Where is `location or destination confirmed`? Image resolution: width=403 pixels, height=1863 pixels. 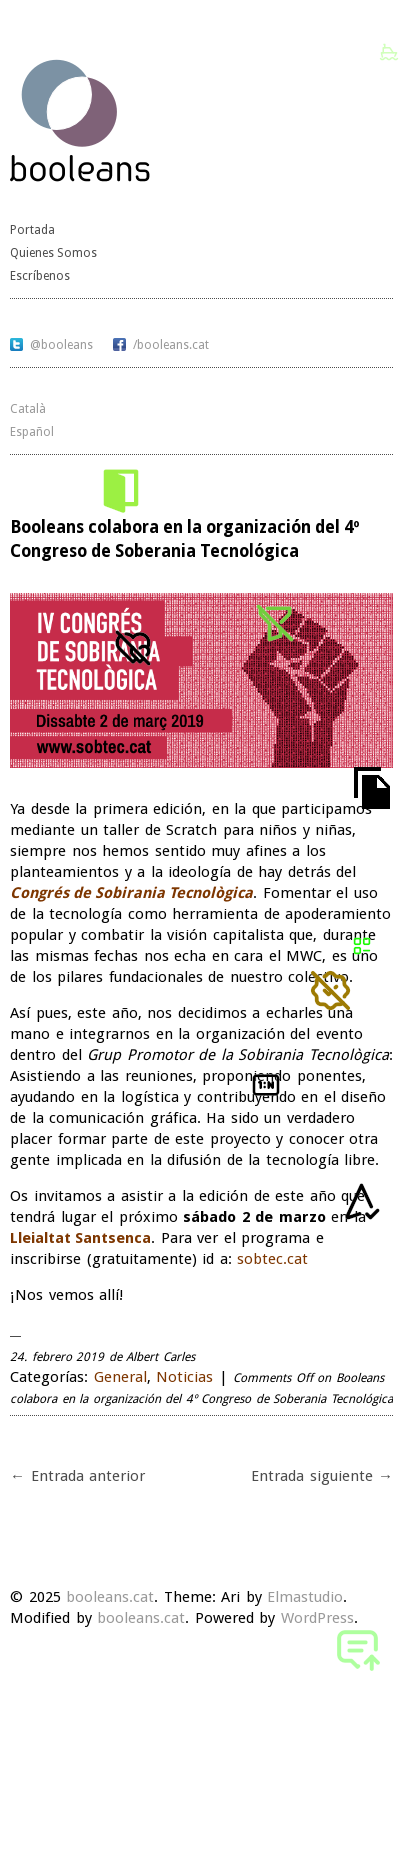
location or destination confirmed is located at coordinates (361, 1201).